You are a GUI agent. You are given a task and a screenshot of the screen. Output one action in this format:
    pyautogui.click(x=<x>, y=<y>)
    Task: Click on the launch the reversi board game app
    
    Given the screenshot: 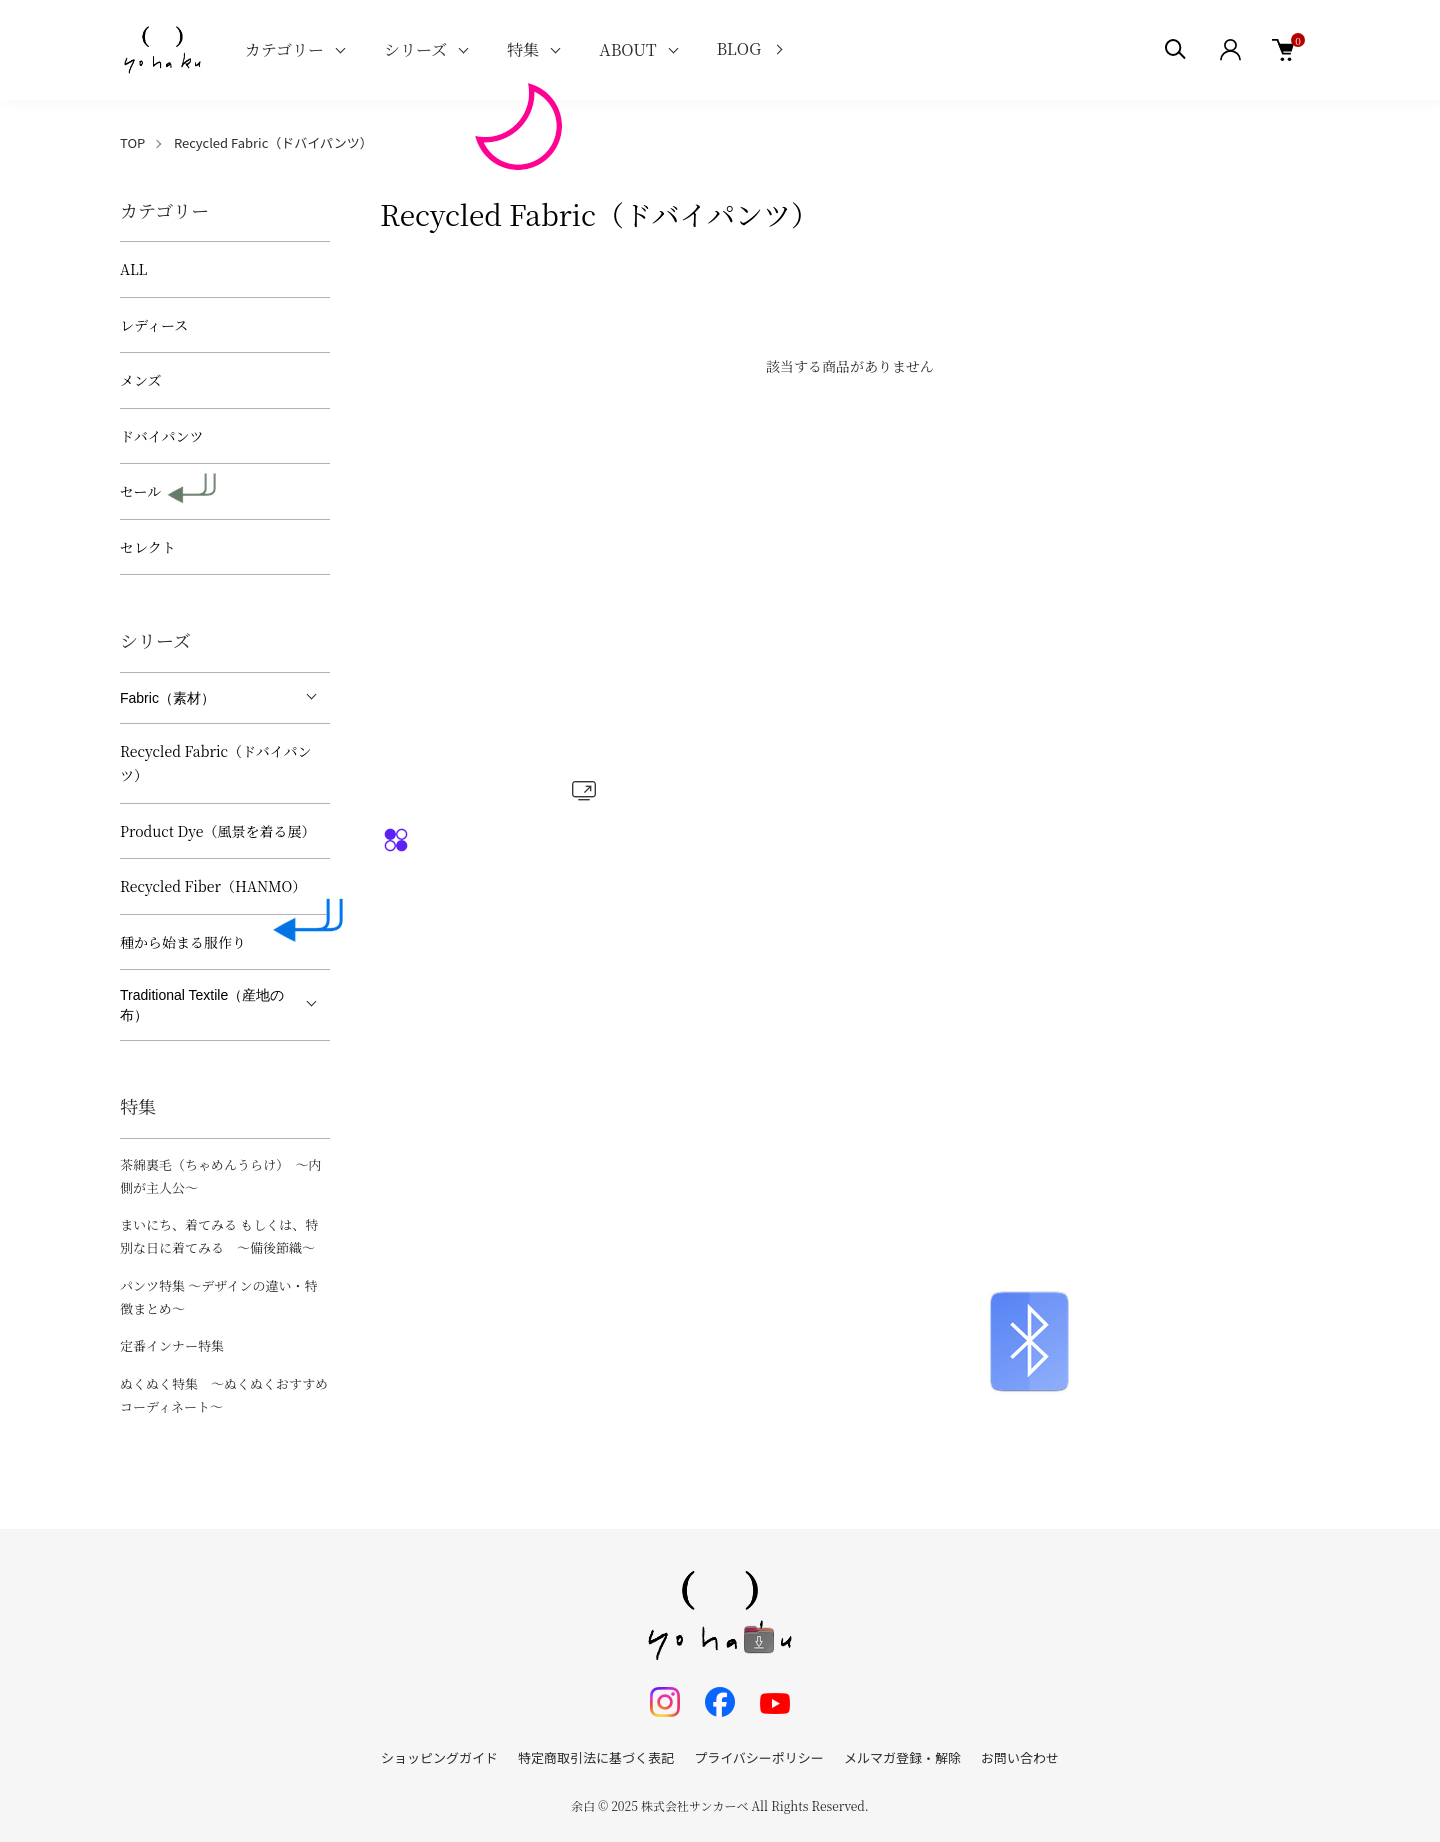 What is the action you would take?
    pyautogui.click(x=396, y=840)
    